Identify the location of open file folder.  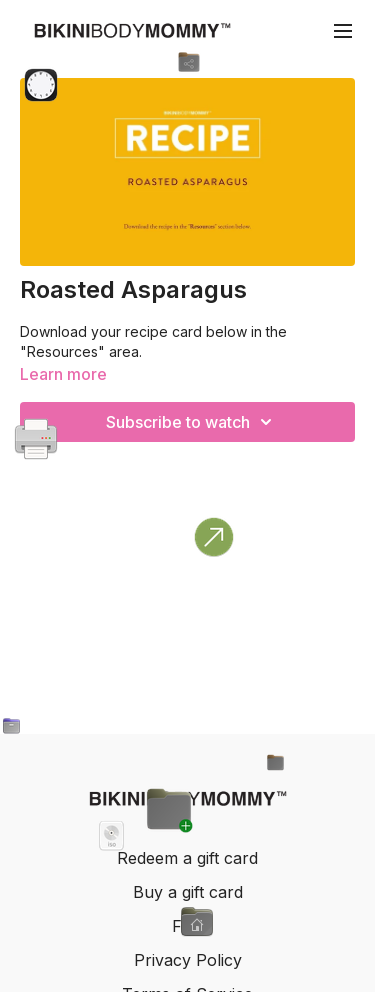
(275, 762).